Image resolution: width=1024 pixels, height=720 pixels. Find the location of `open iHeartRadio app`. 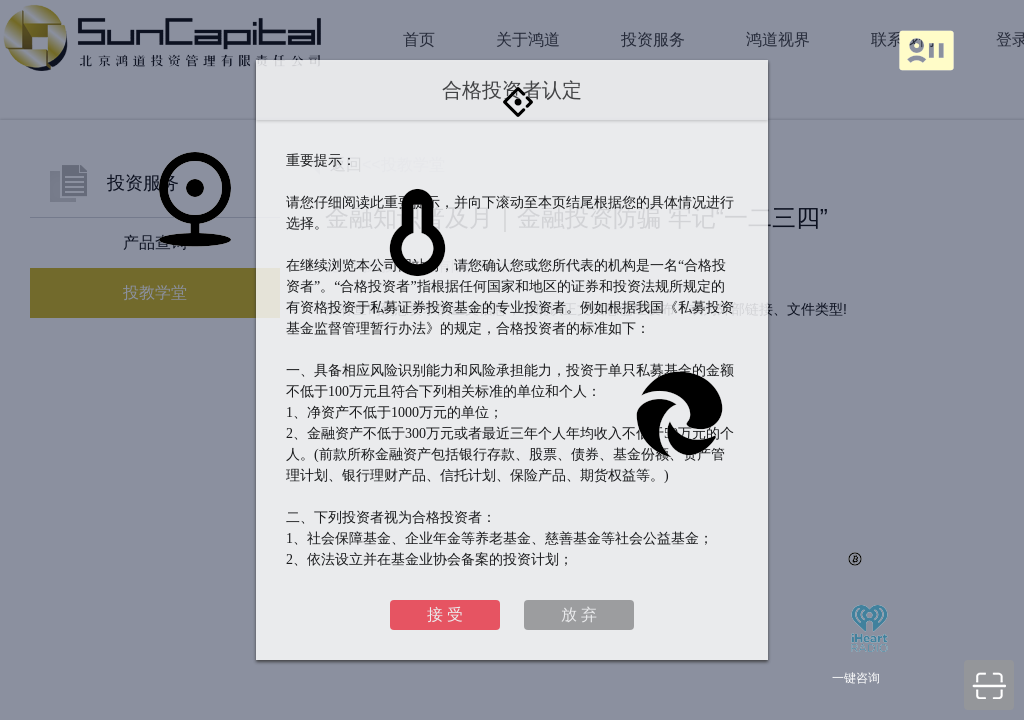

open iHeartRadio app is located at coordinates (869, 628).